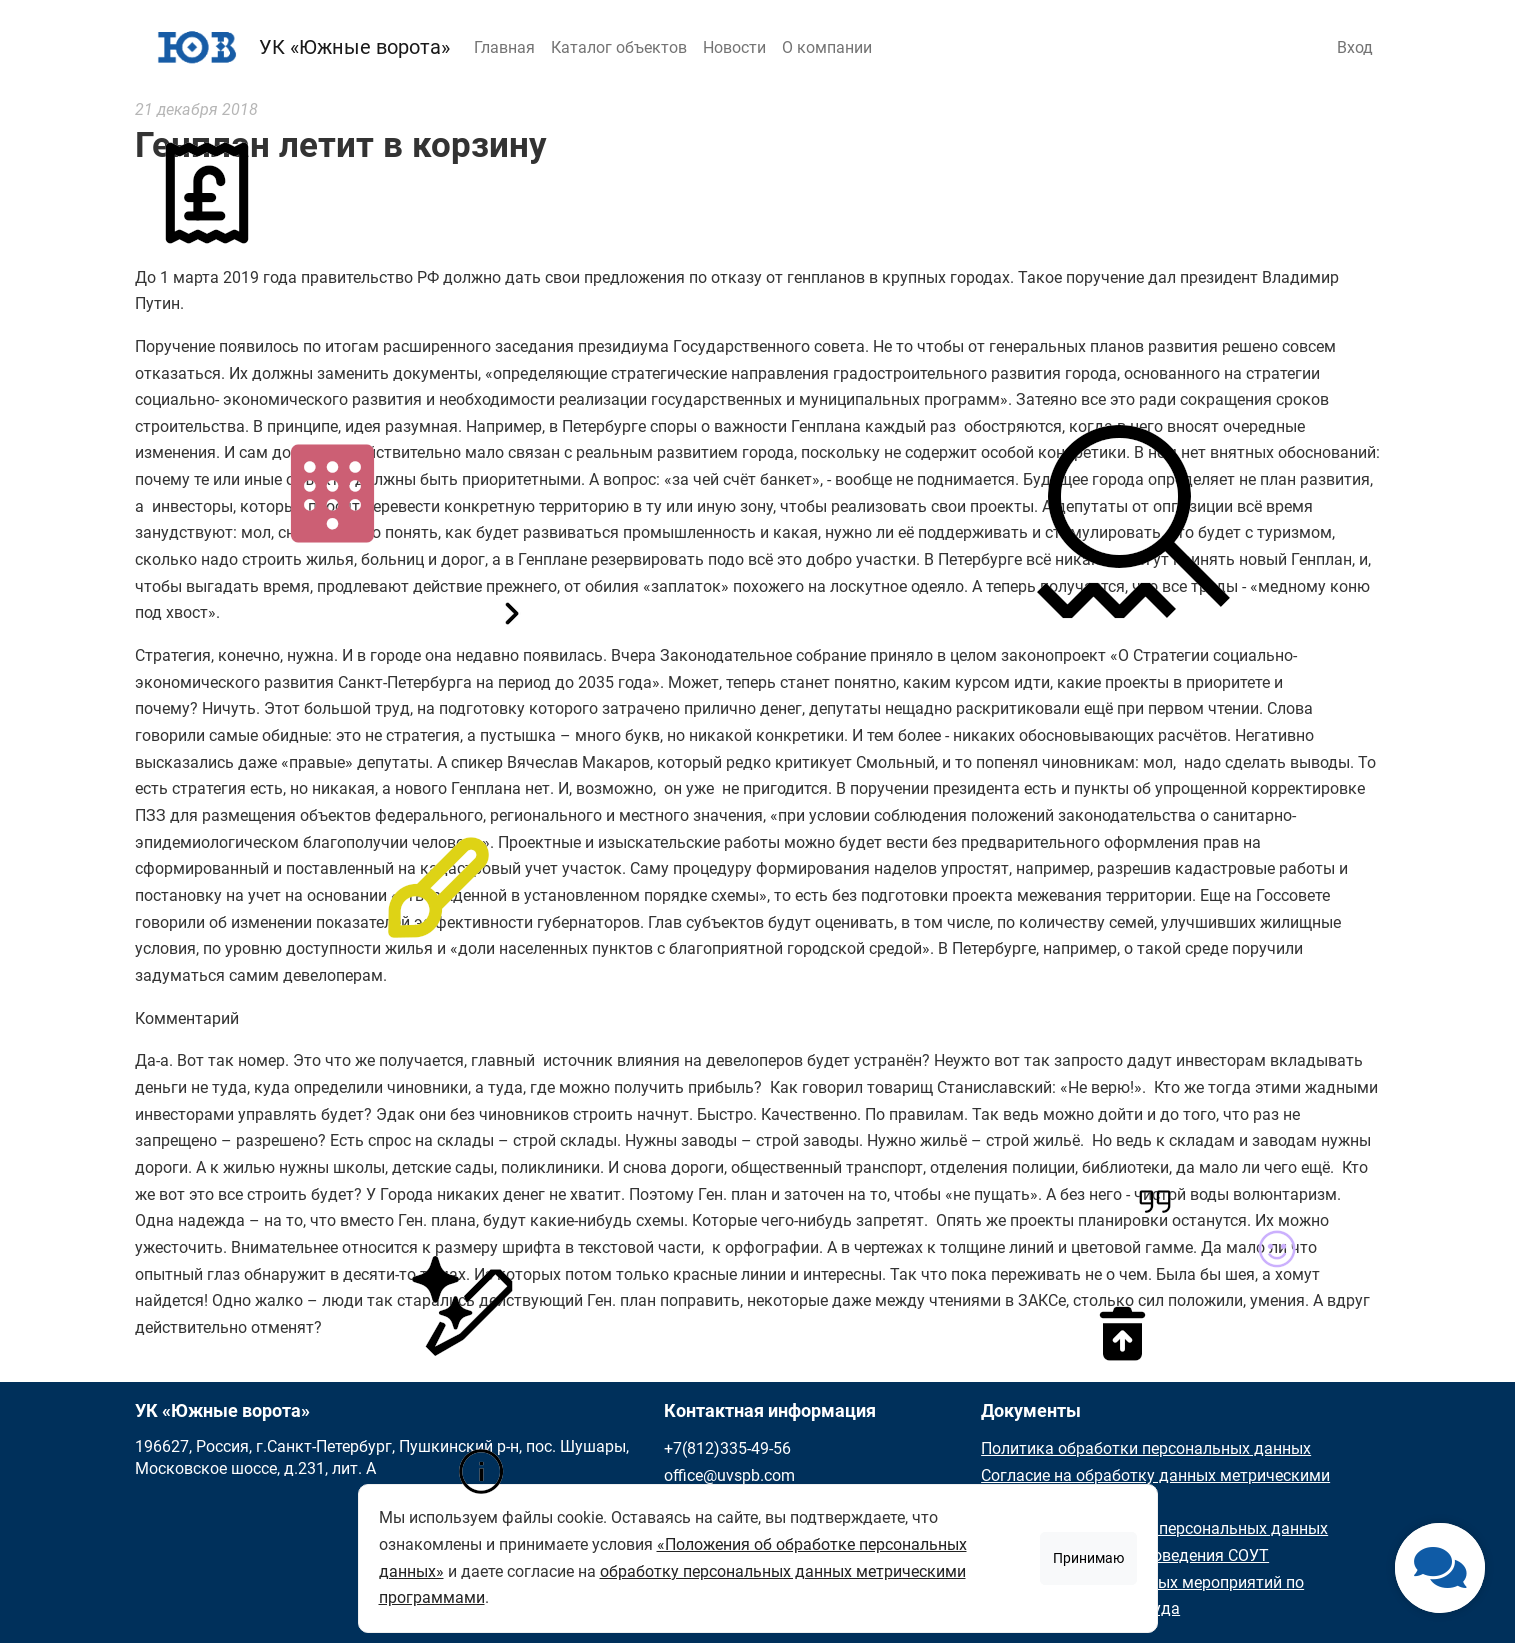 This screenshot has height=1643, width=1515. Describe the element at coordinates (332, 493) in the screenshot. I see `open numeric keypad for input` at that location.